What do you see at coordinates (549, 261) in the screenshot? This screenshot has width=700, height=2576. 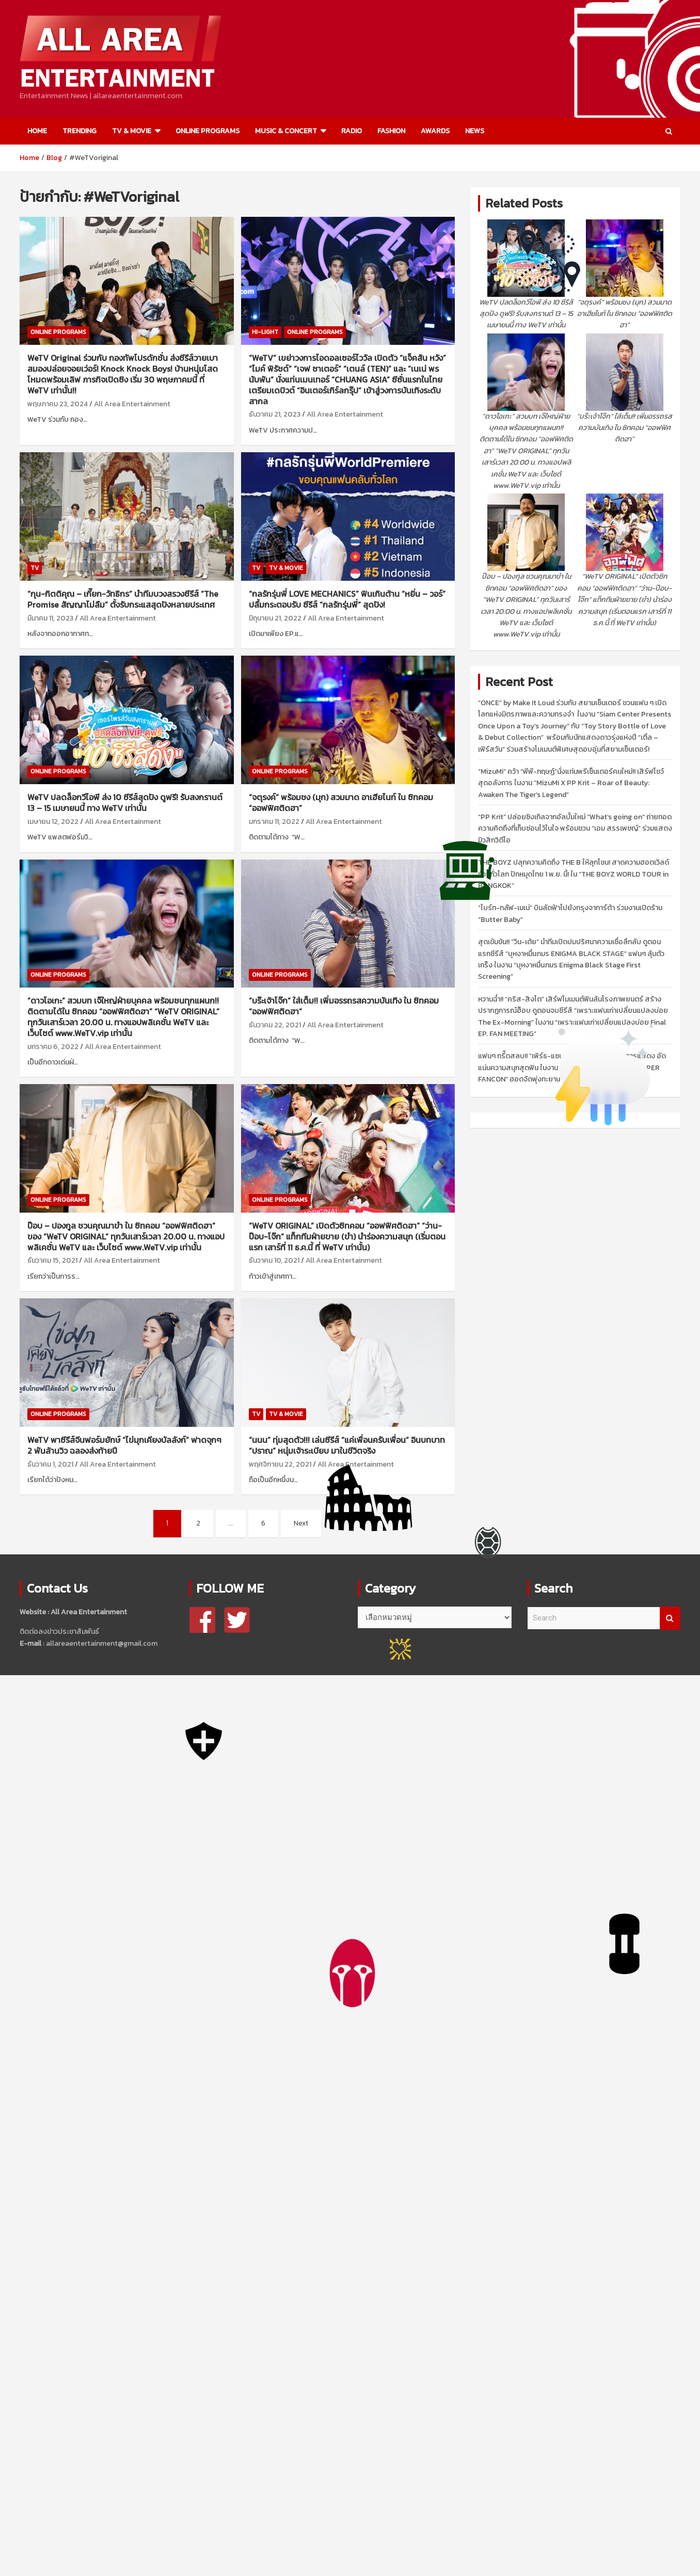 I see `view route distance between two points` at bounding box center [549, 261].